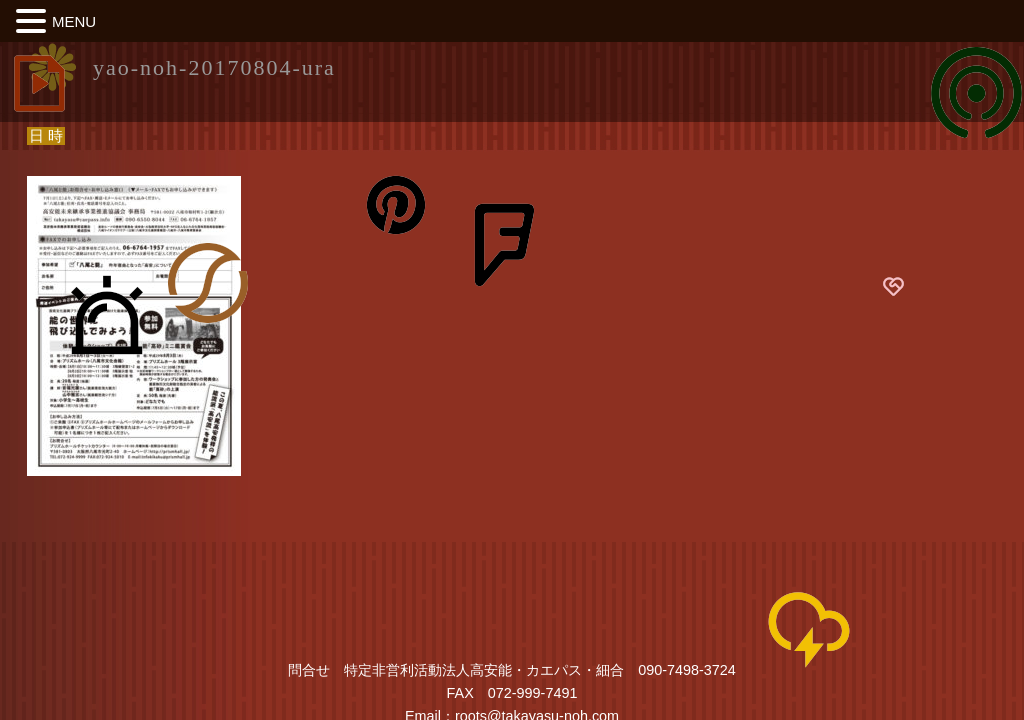 Image resolution: width=1024 pixels, height=720 pixels. I want to click on open Pinterest app, so click(396, 205).